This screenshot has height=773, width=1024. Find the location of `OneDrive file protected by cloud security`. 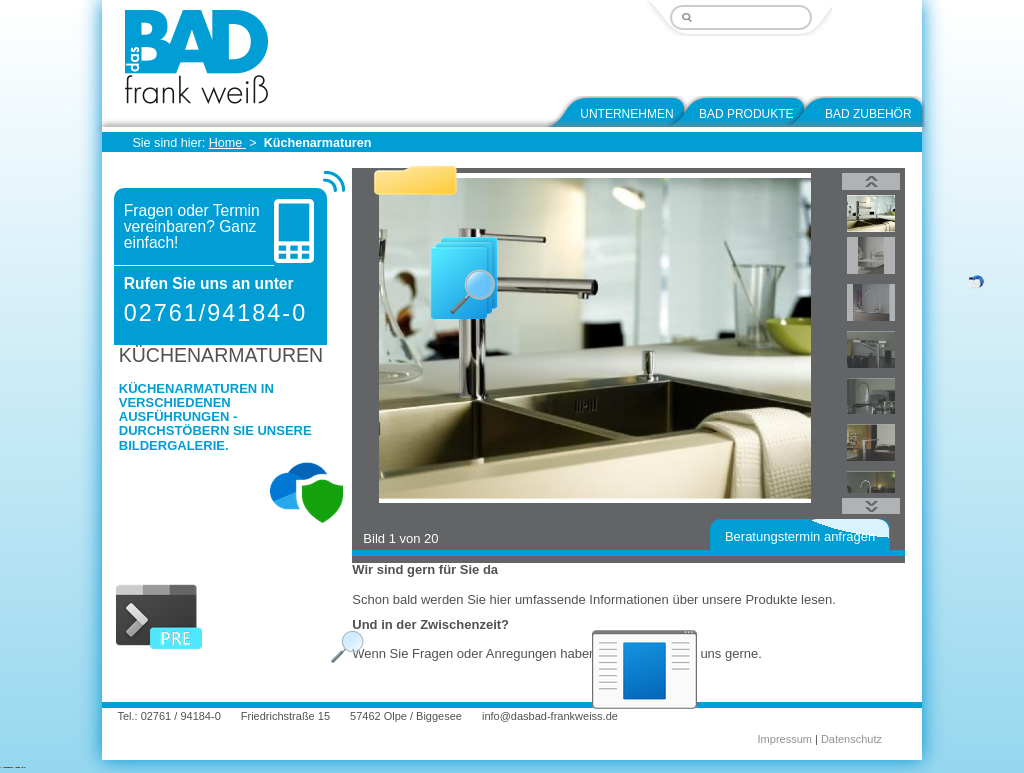

OneDrive file protected by cloud security is located at coordinates (306, 486).